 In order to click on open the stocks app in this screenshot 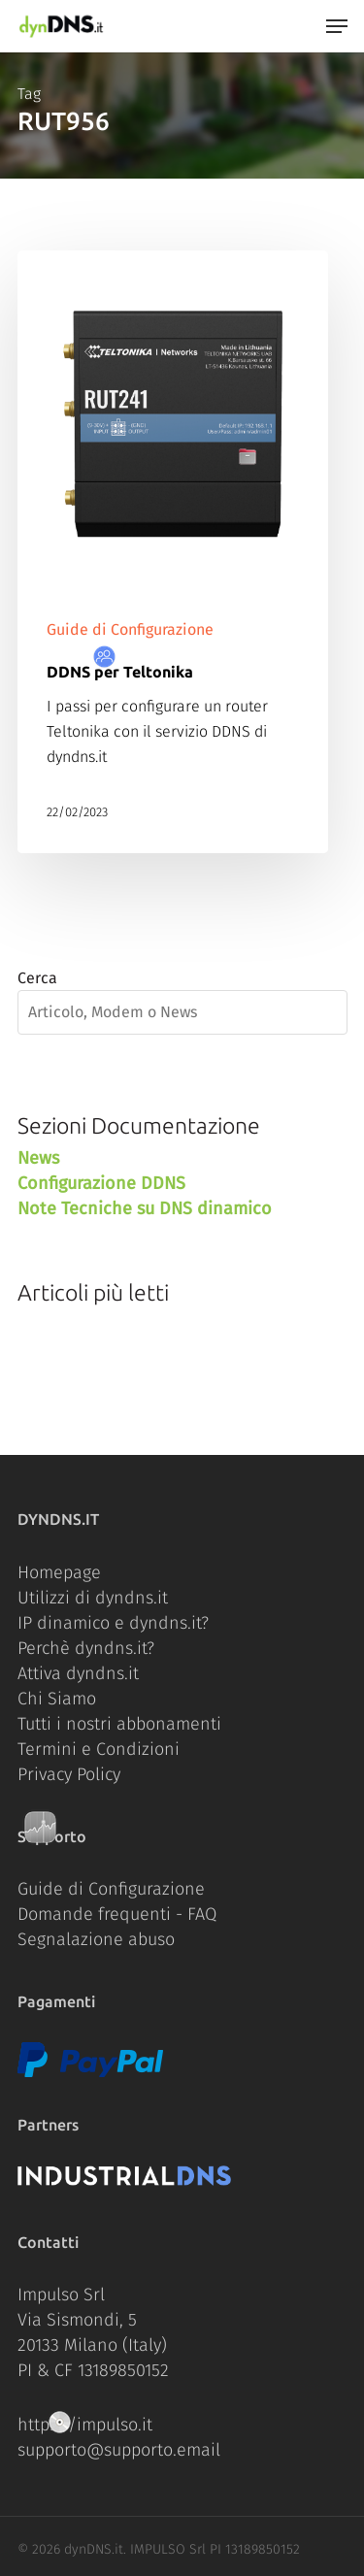, I will do `click(40, 1827)`.